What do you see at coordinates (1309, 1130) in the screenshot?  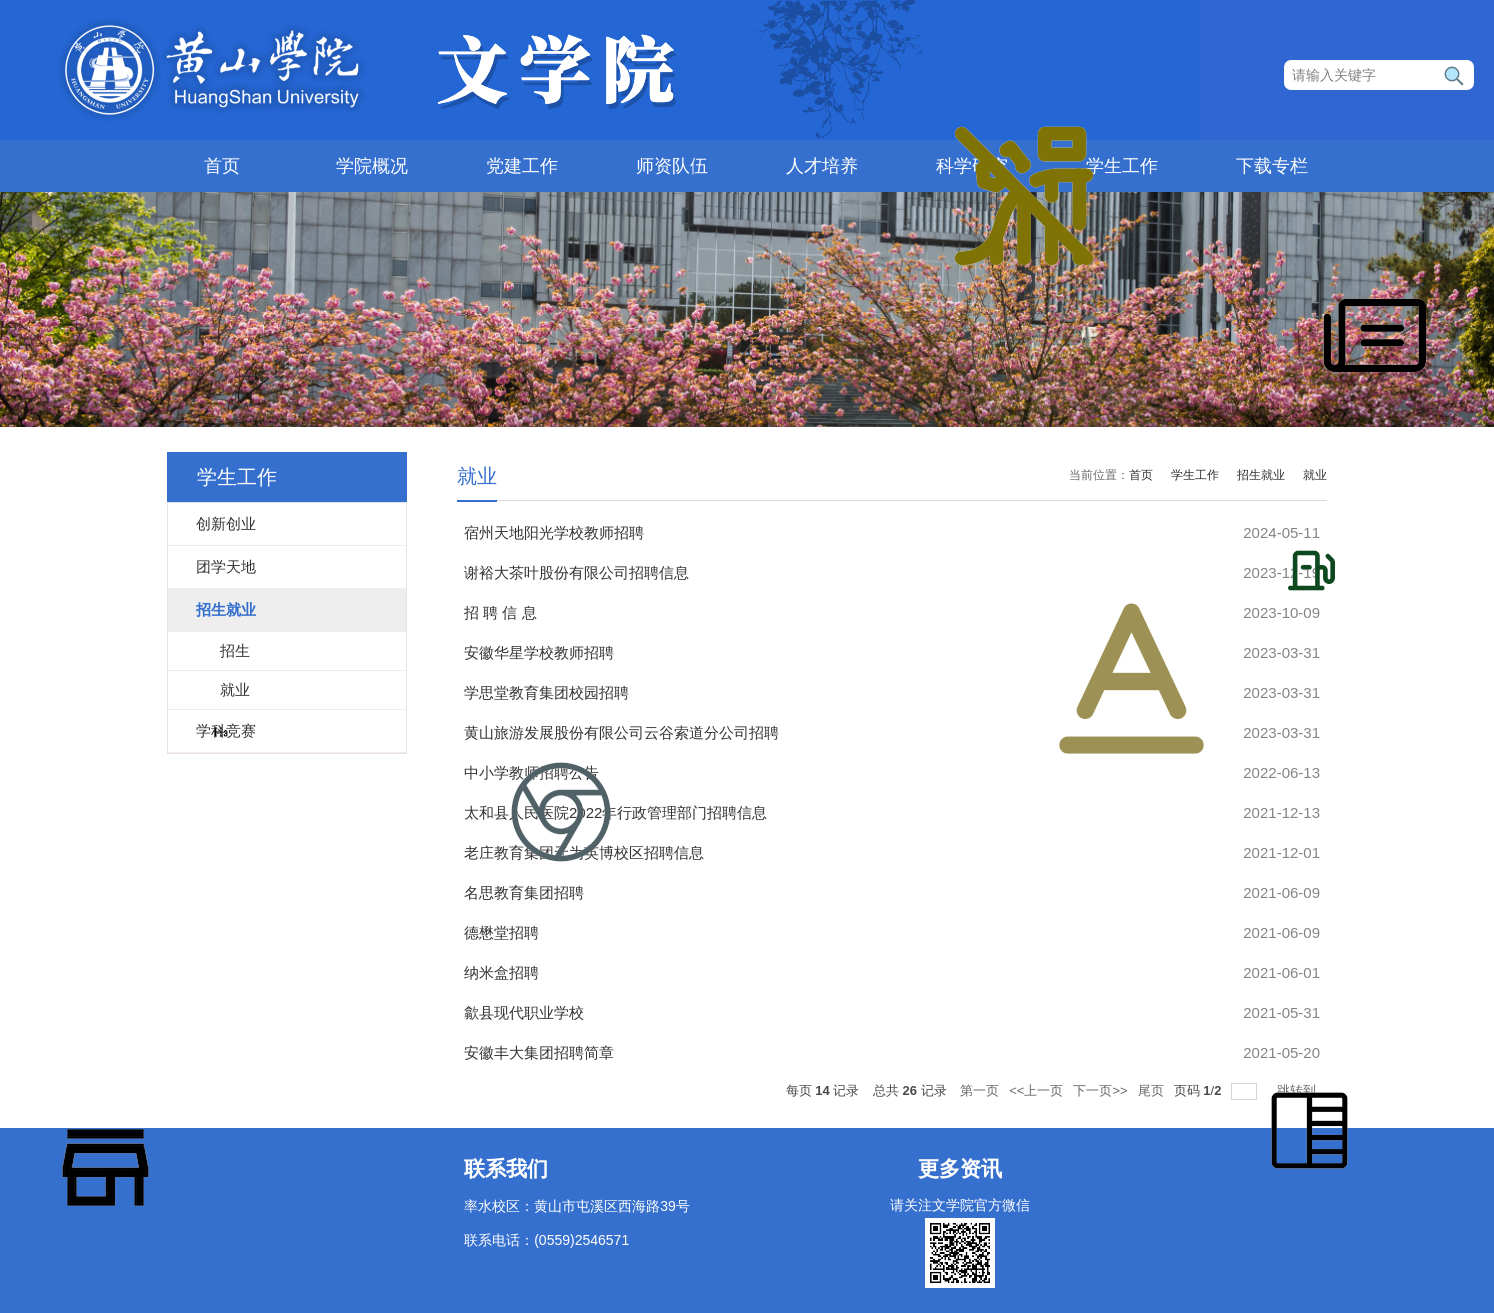 I see `toggle half-screen or split view mode` at bounding box center [1309, 1130].